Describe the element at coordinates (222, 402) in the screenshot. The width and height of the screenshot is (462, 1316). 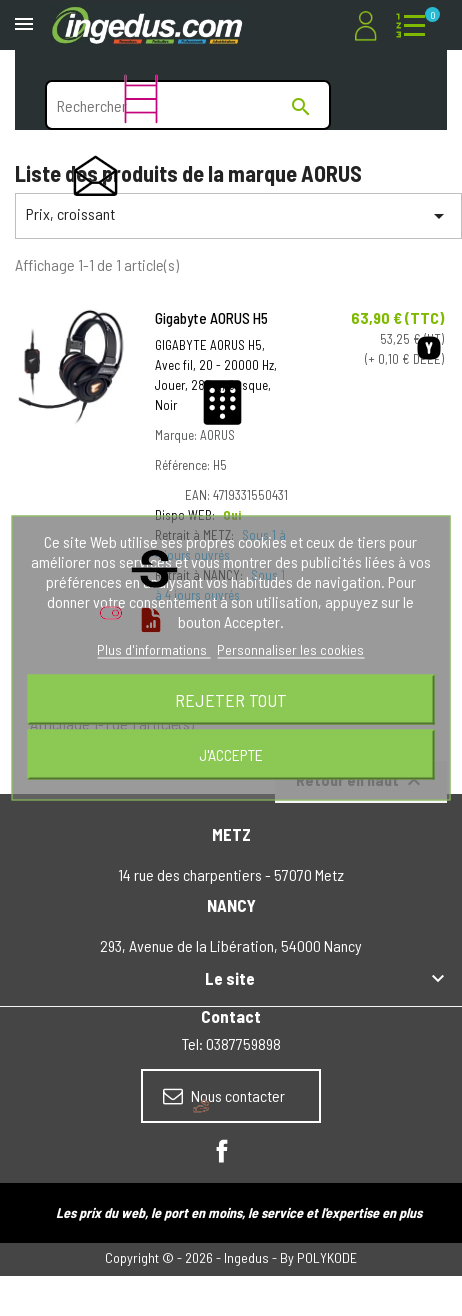
I see `open numeric keypad for input` at that location.